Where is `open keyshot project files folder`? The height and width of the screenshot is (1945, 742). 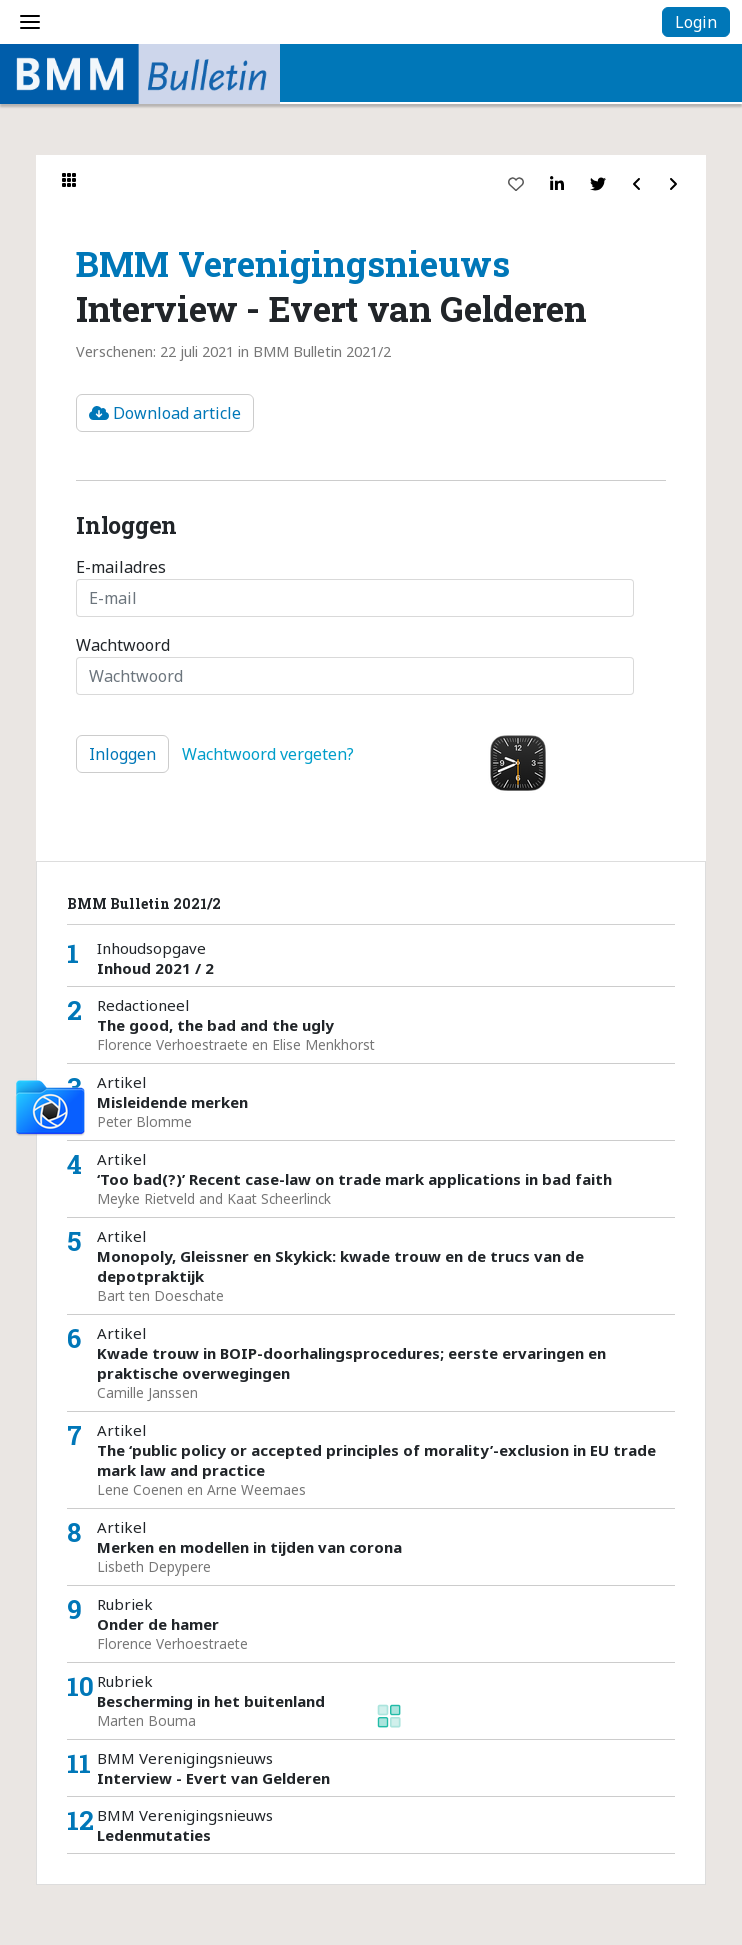
open keyshot project files folder is located at coordinates (50, 1109).